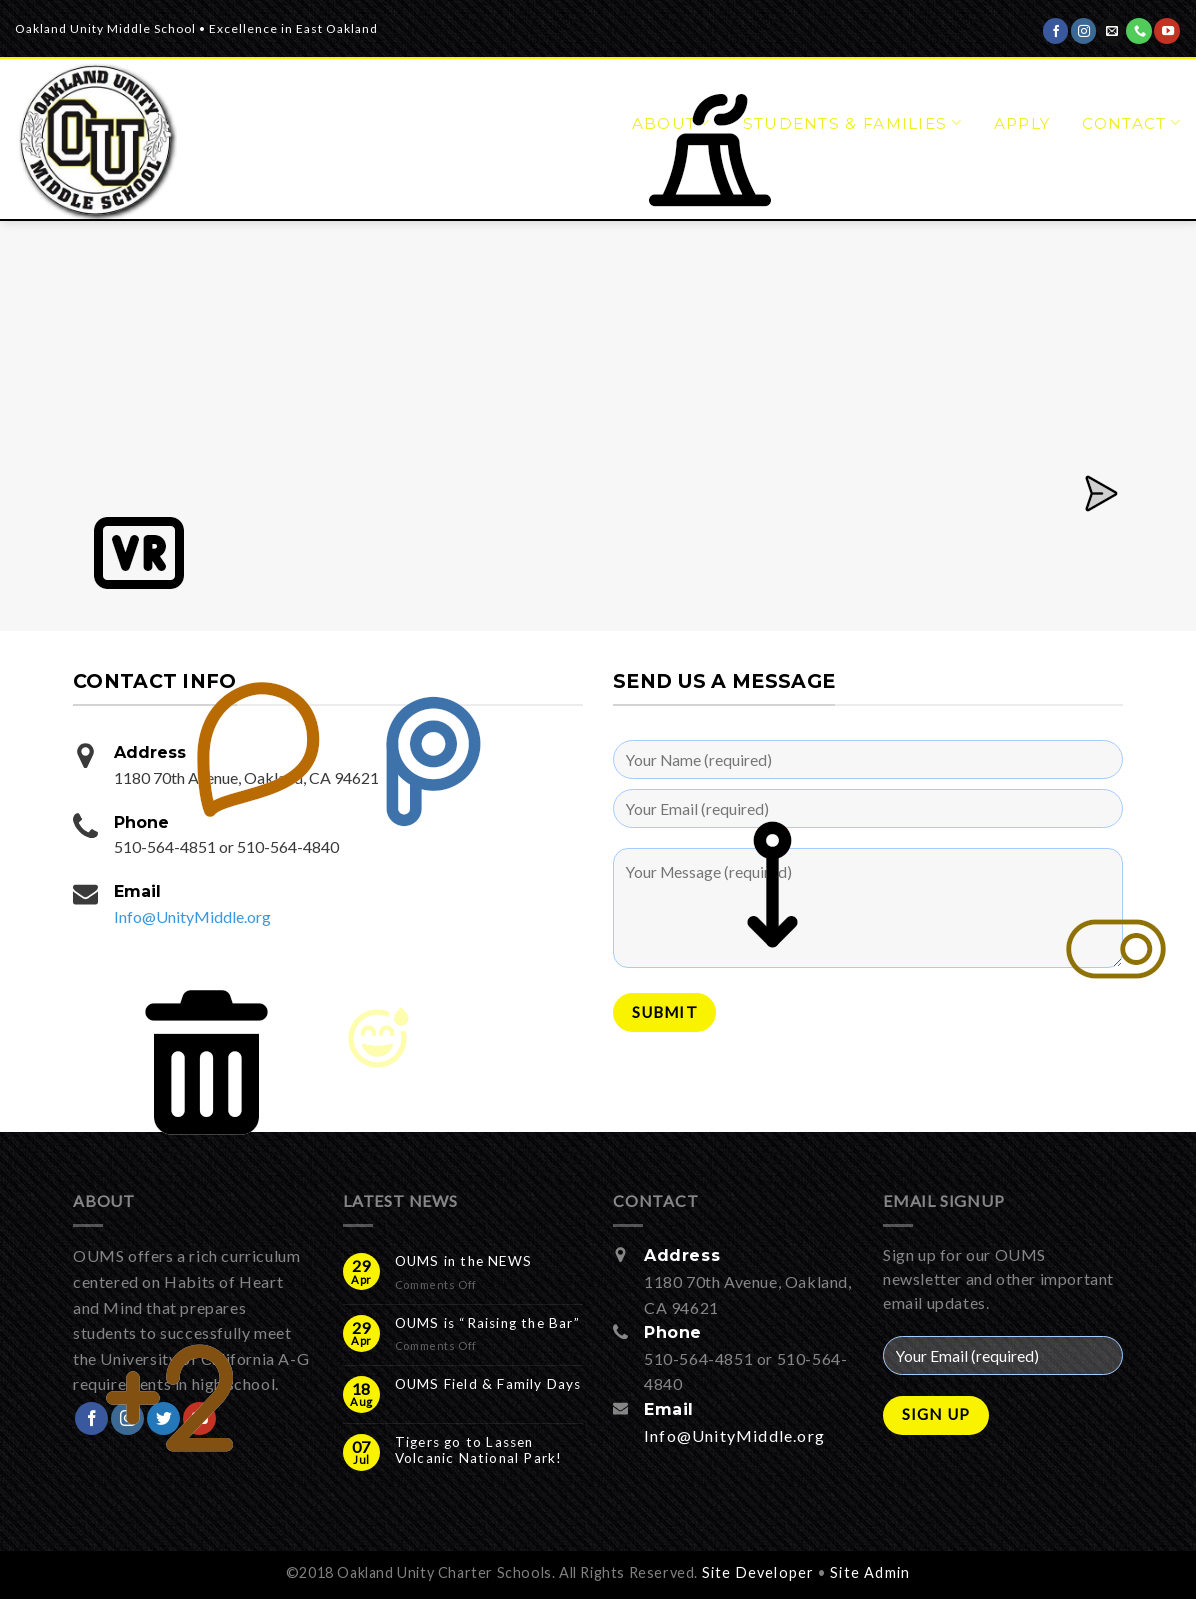 The width and height of the screenshot is (1196, 1599). What do you see at coordinates (377, 1038) in the screenshot?
I see `react with a nervous or relieved expression` at bounding box center [377, 1038].